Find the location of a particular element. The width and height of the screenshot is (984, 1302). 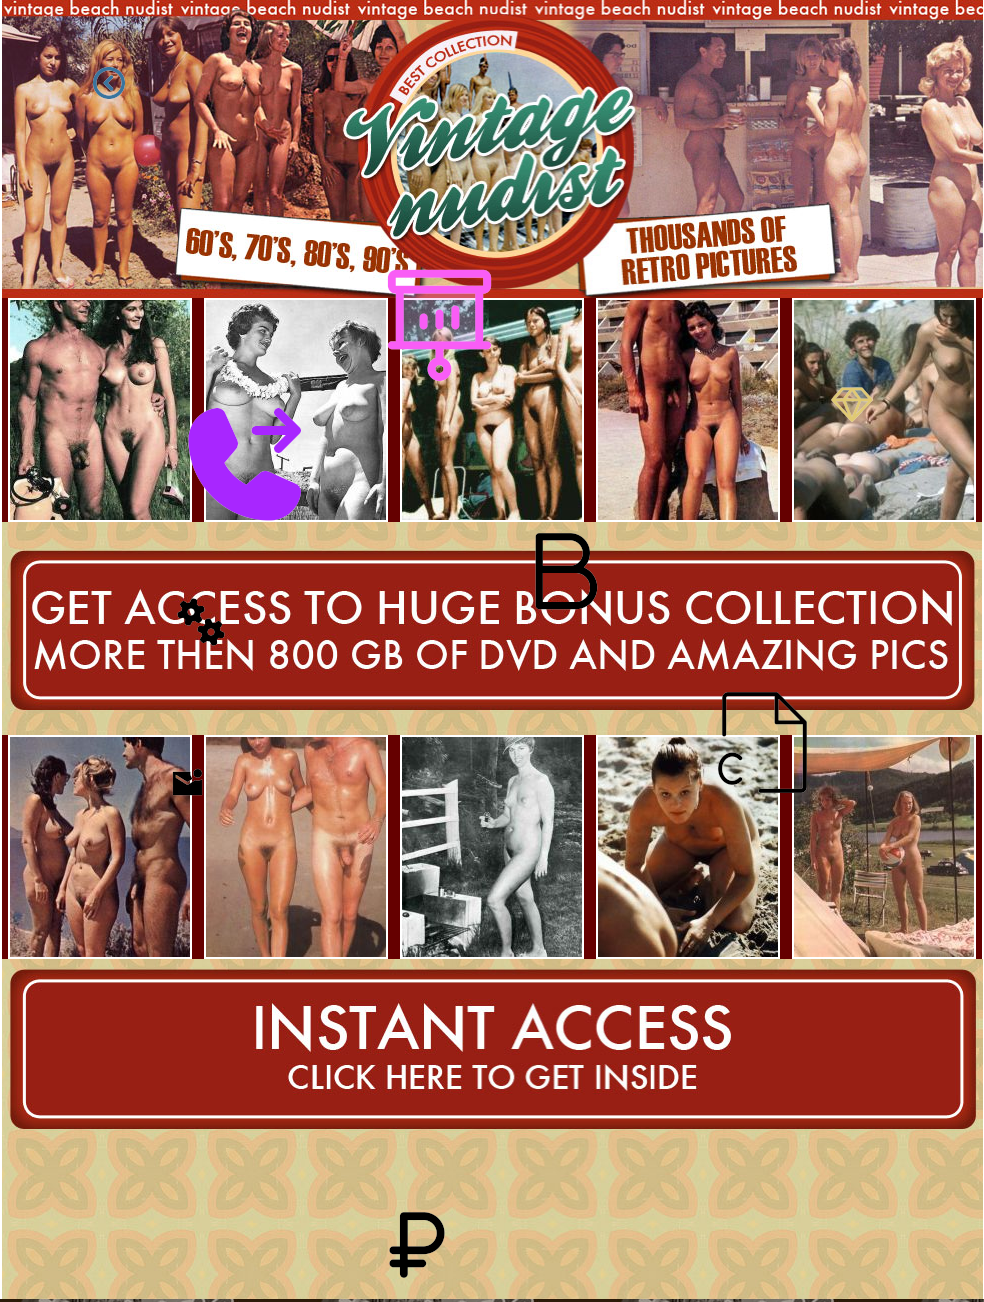

open sketch app is located at coordinates (852, 404).